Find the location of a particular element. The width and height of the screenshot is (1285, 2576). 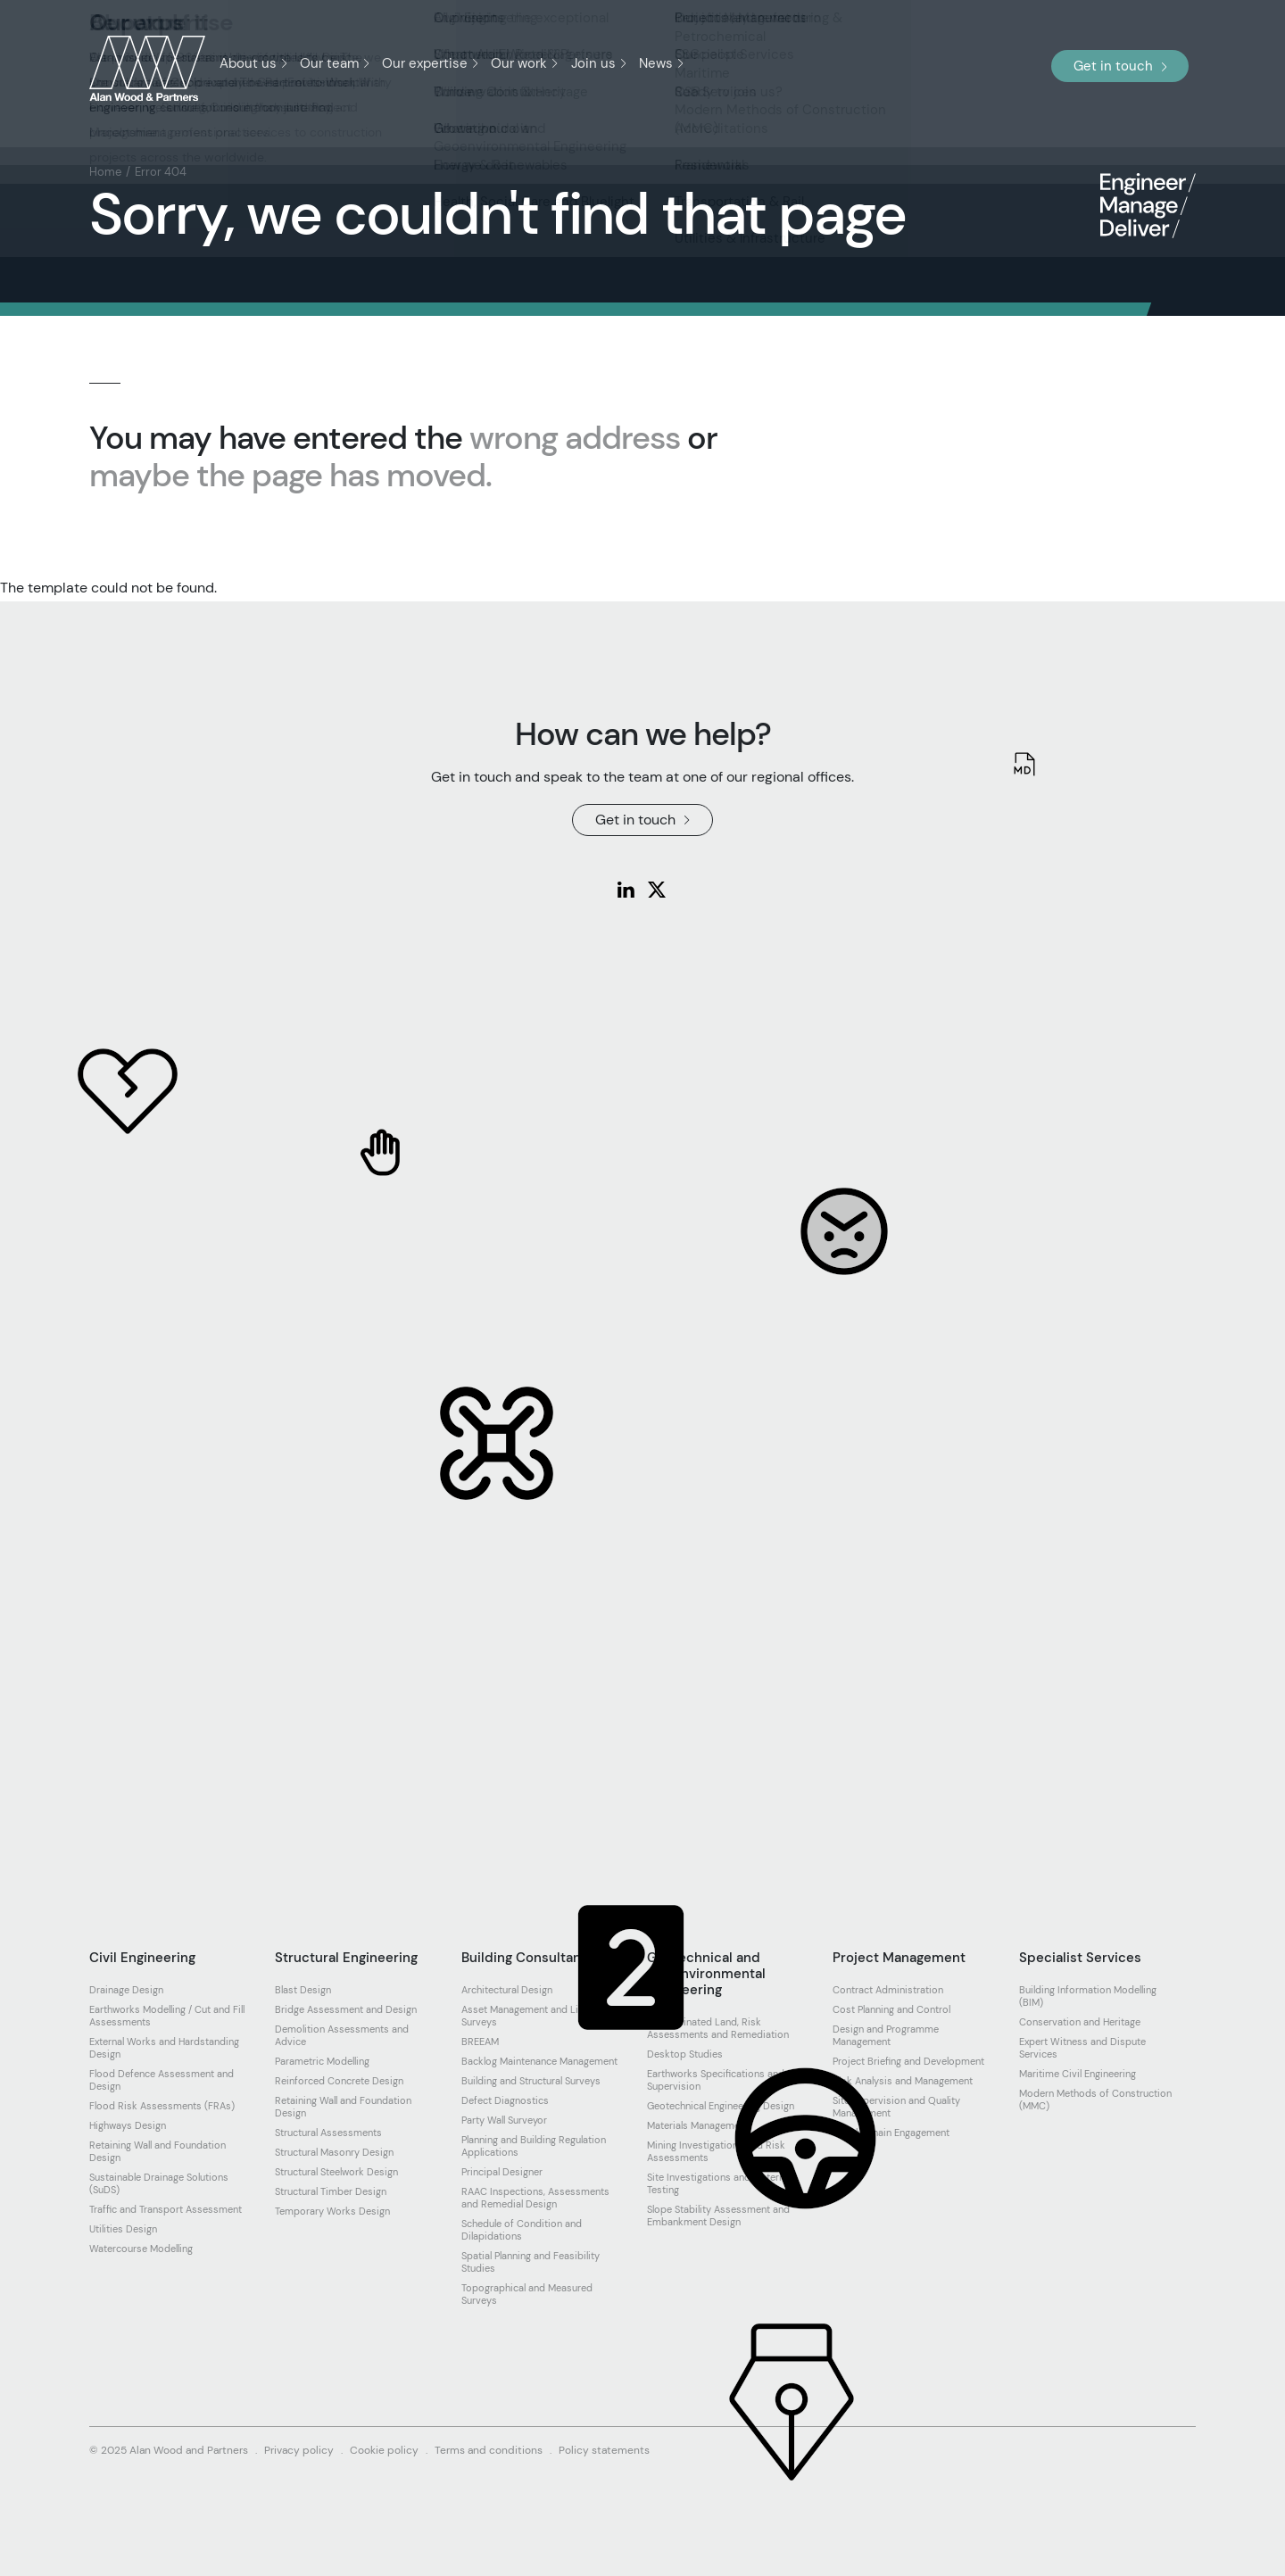

access drawing or illustration tools is located at coordinates (792, 2397).